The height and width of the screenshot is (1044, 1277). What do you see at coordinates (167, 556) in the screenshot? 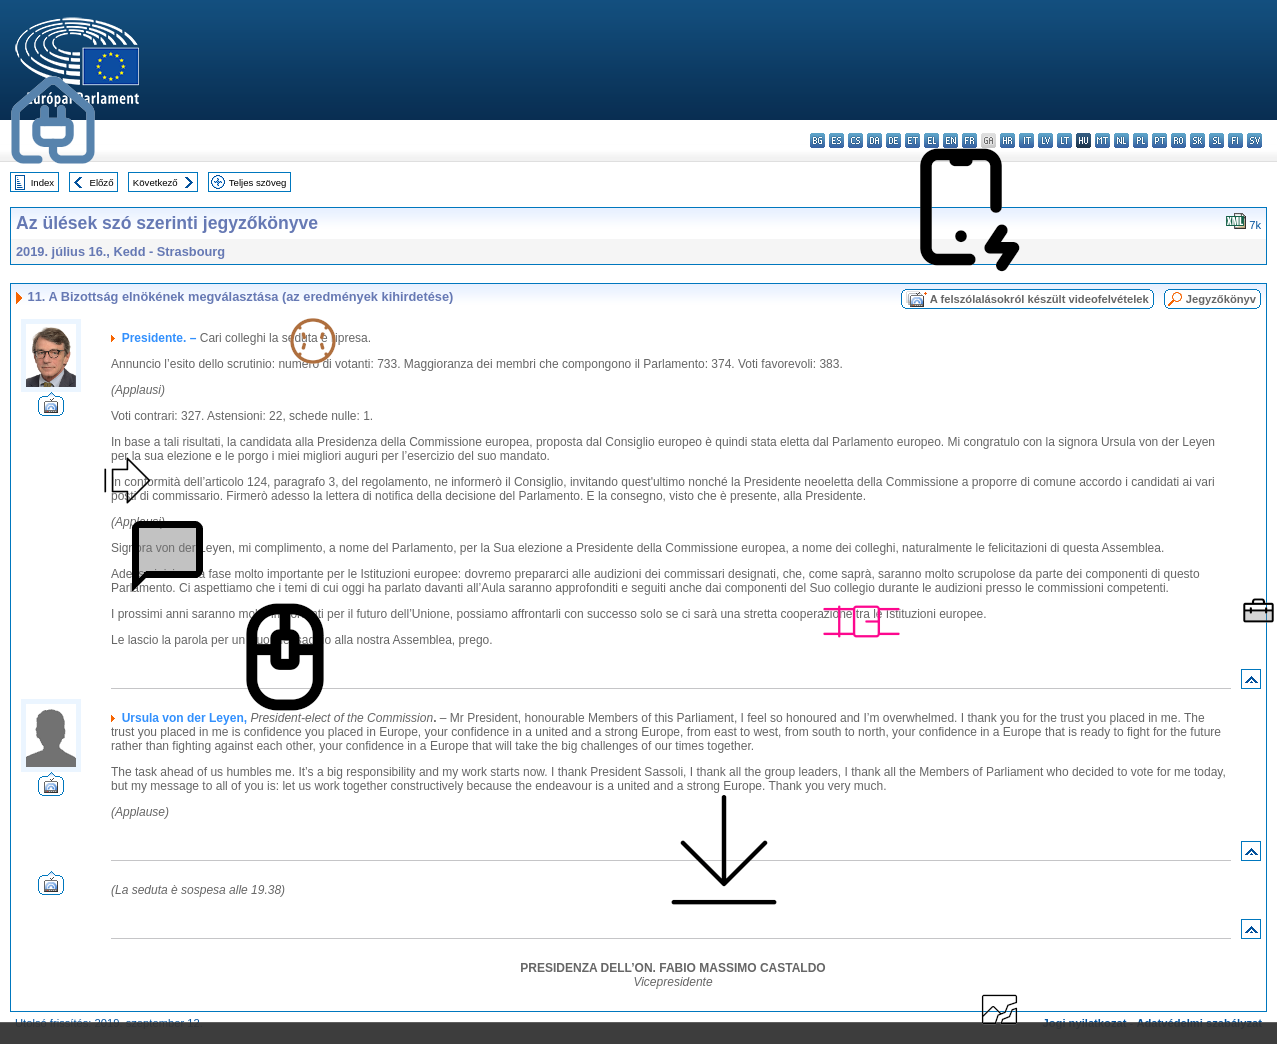
I see `open chat or messaging` at bounding box center [167, 556].